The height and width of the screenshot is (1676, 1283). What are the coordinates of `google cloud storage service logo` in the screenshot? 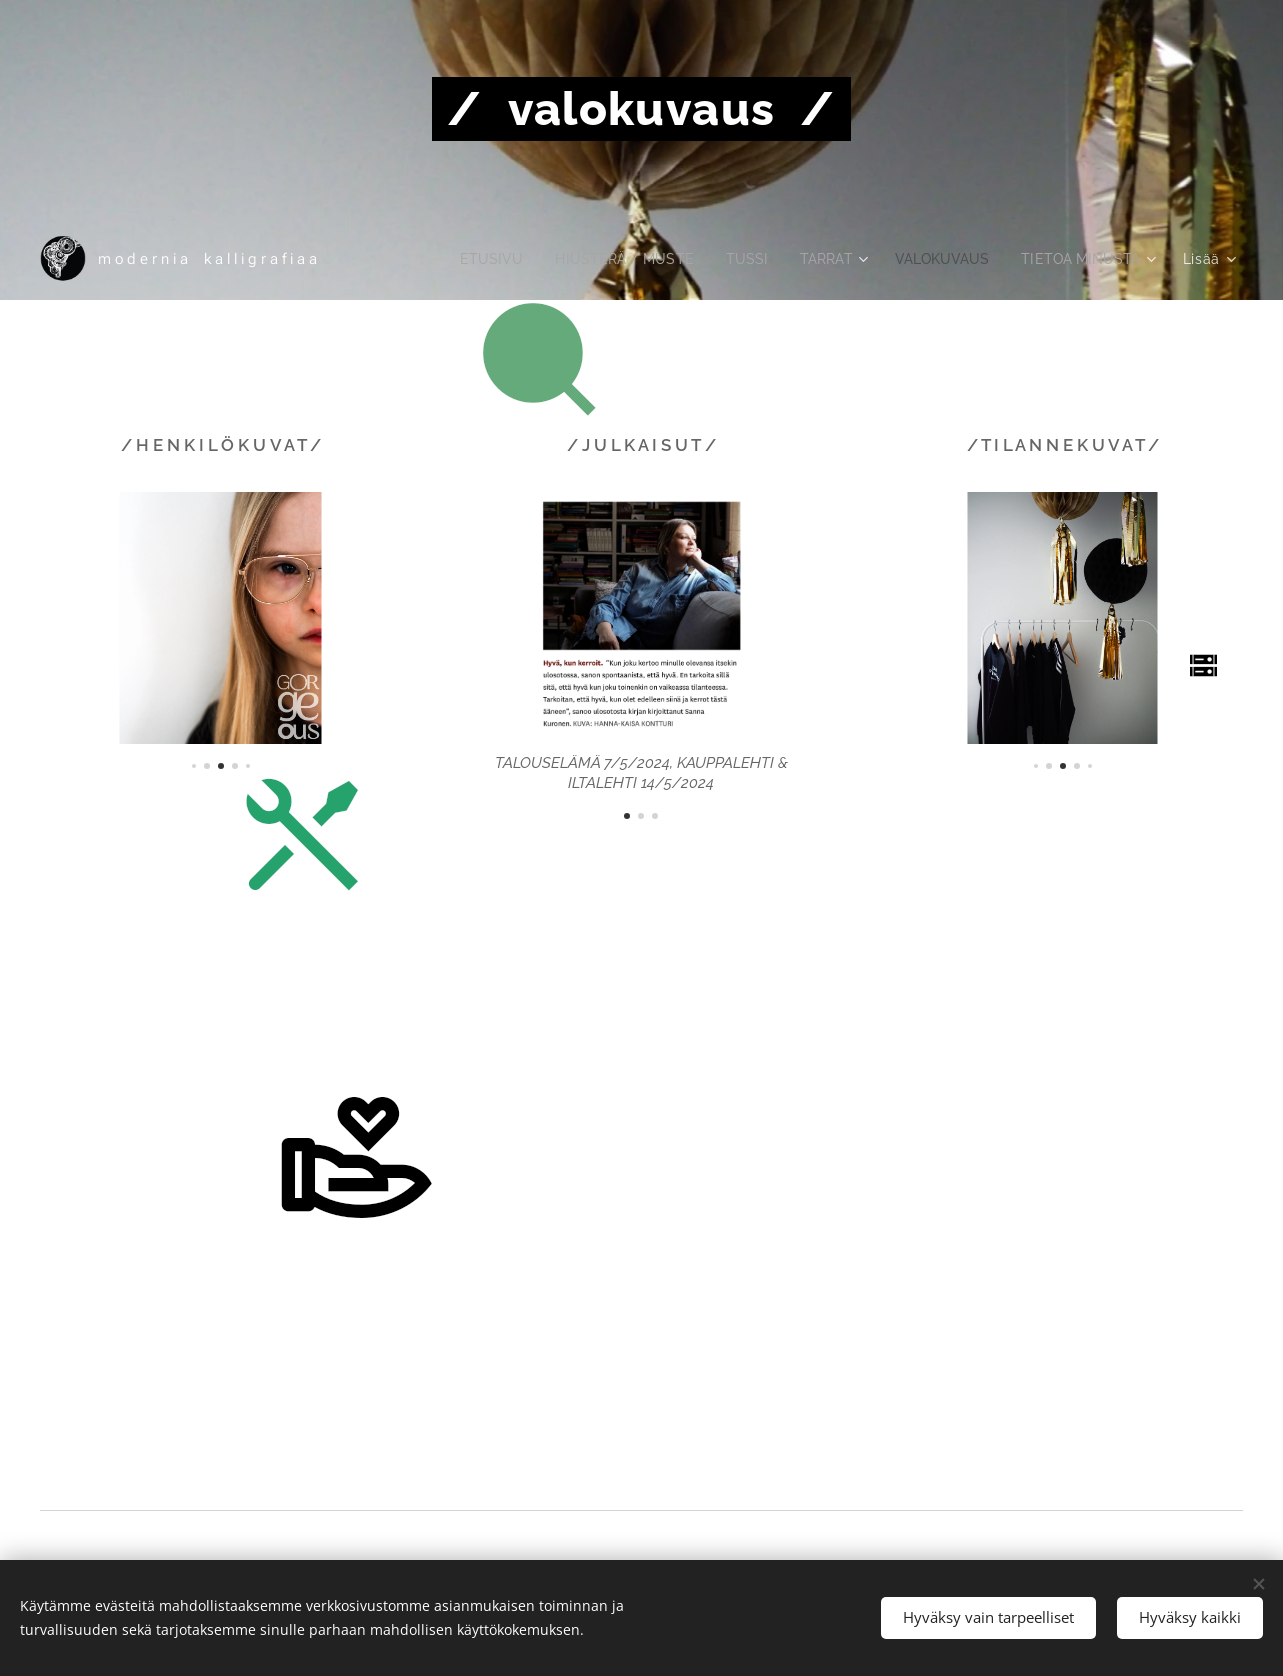 It's located at (1203, 665).